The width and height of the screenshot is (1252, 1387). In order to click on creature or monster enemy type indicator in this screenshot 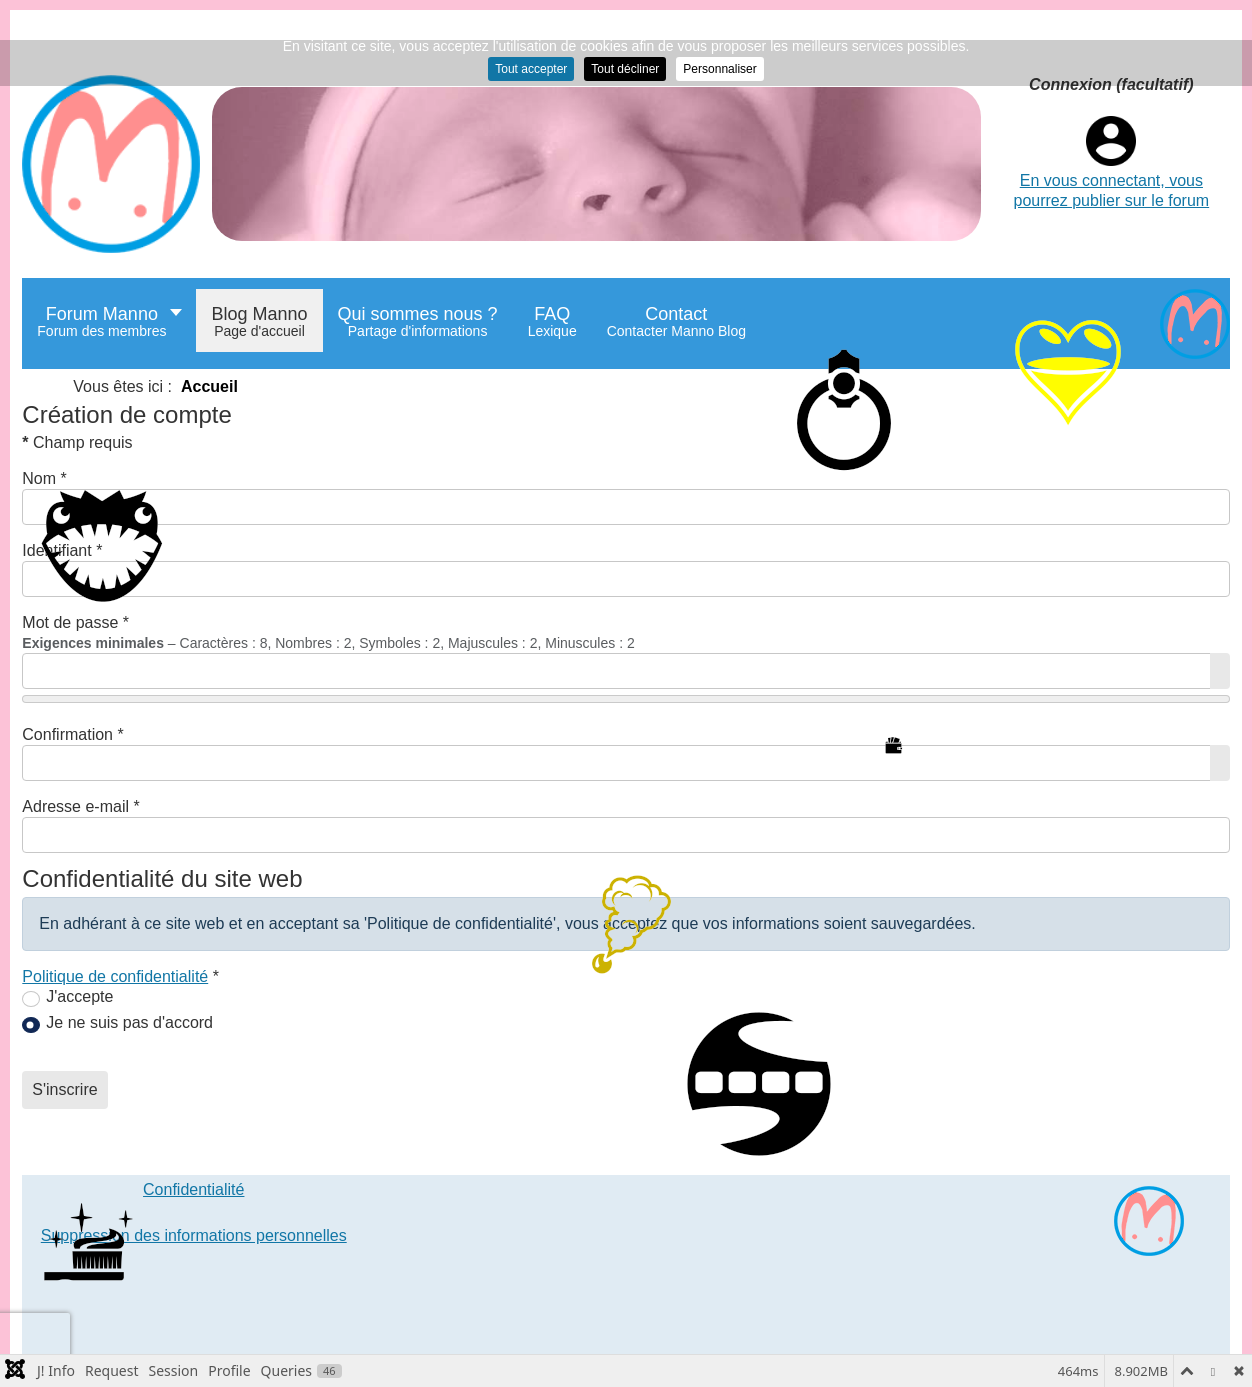, I will do `click(102, 544)`.